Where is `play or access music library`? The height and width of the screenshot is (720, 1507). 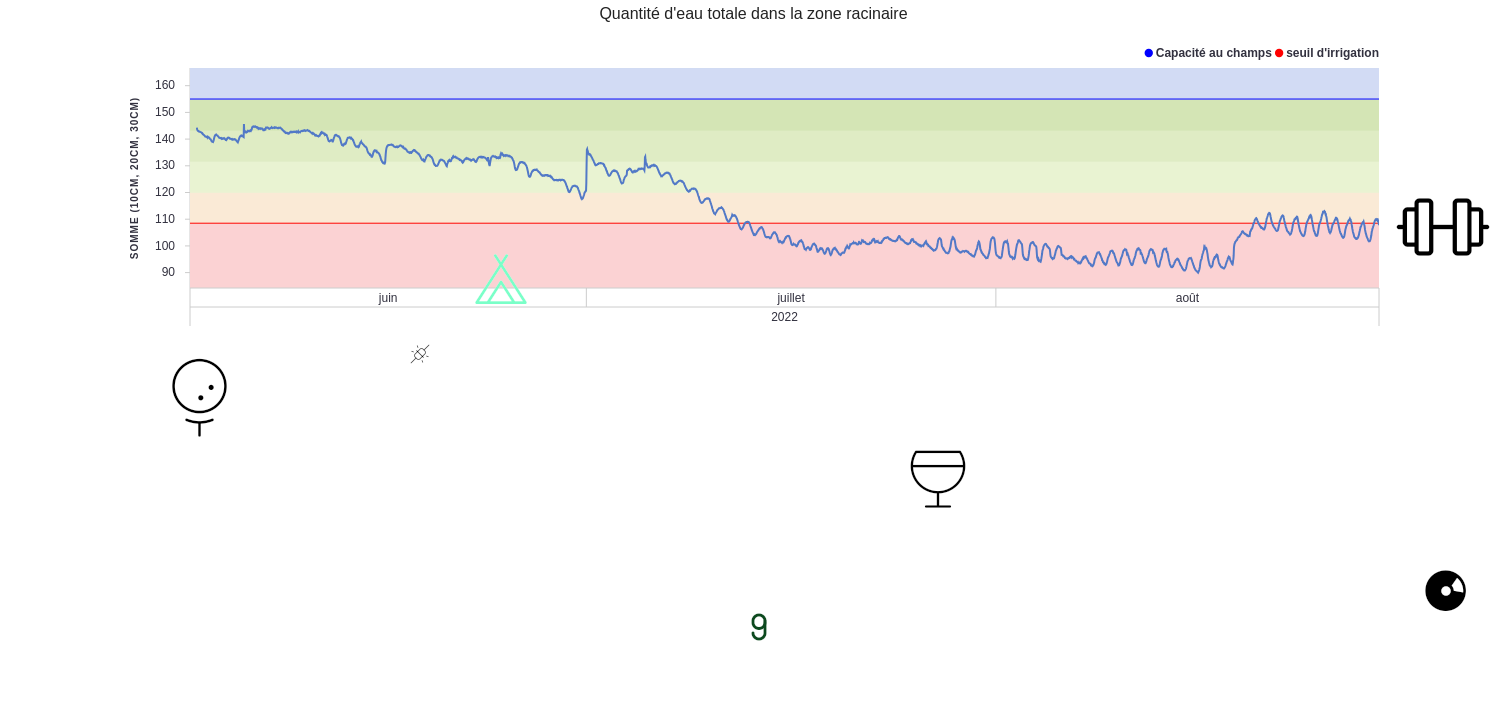
play or access music library is located at coordinates (1446, 591).